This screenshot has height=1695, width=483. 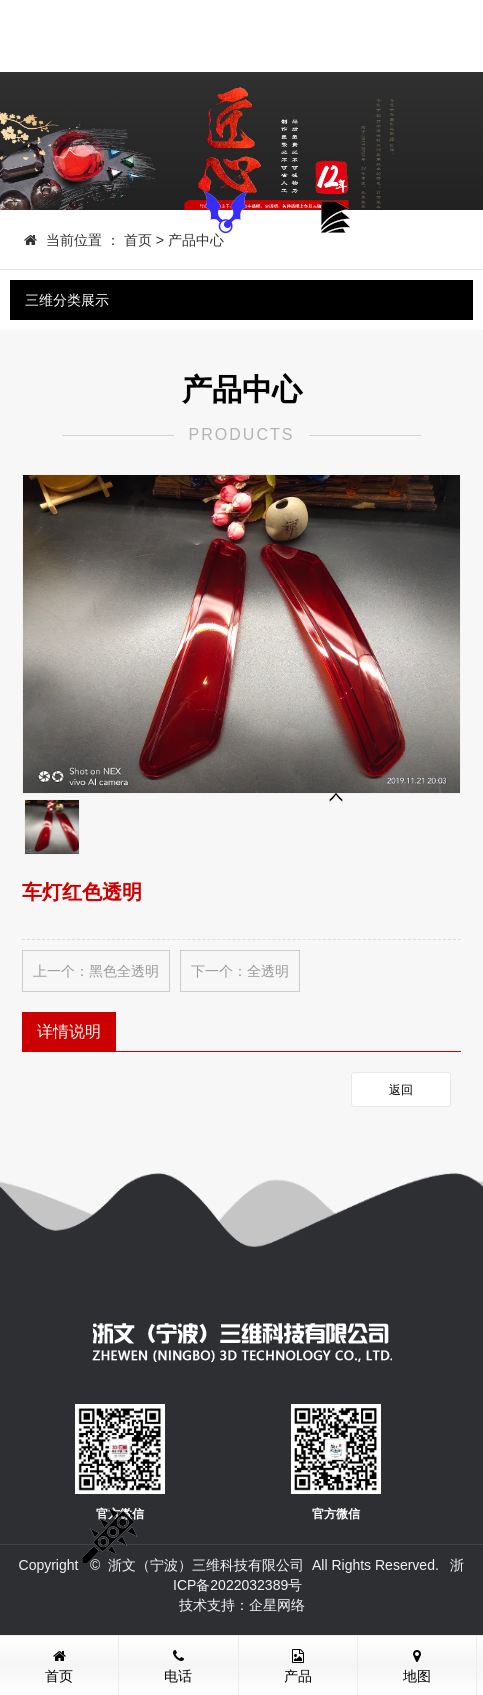 I want to click on select melee weapon in game inventory, so click(x=109, y=1535).